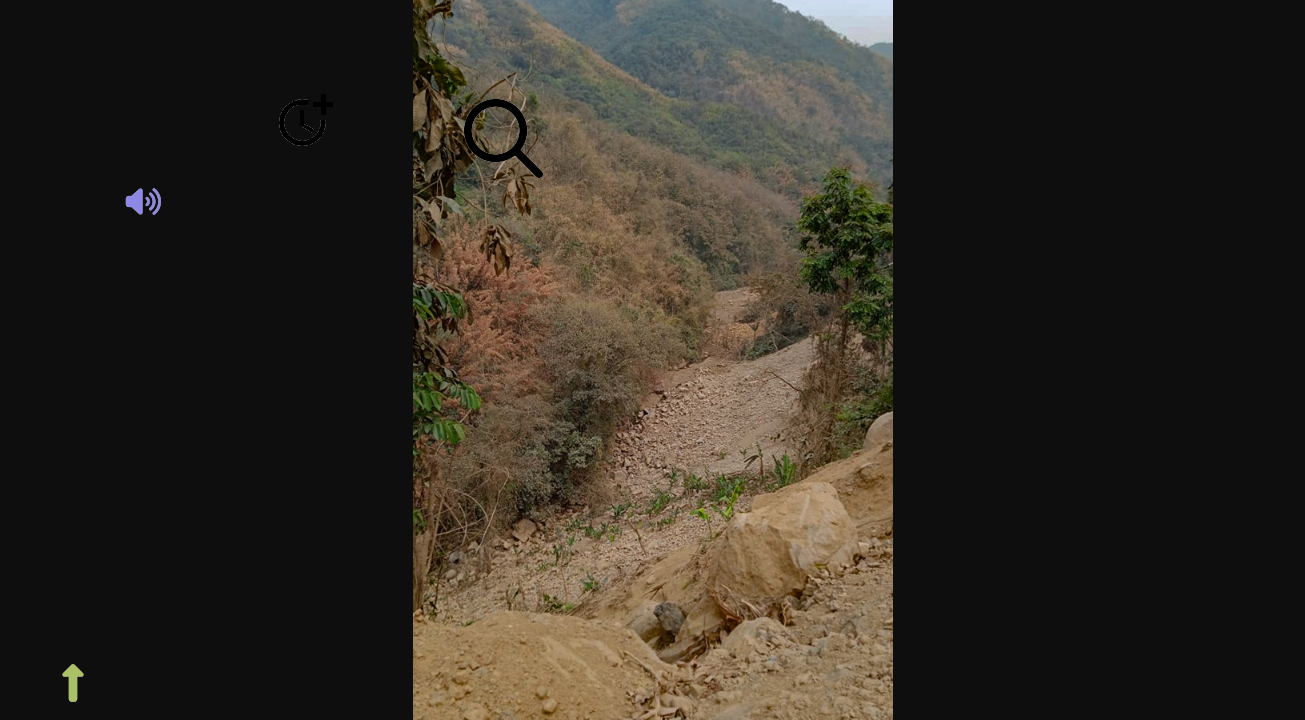  What do you see at coordinates (305, 120) in the screenshot?
I see `add more time to a timer or deadline` at bounding box center [305, 120].